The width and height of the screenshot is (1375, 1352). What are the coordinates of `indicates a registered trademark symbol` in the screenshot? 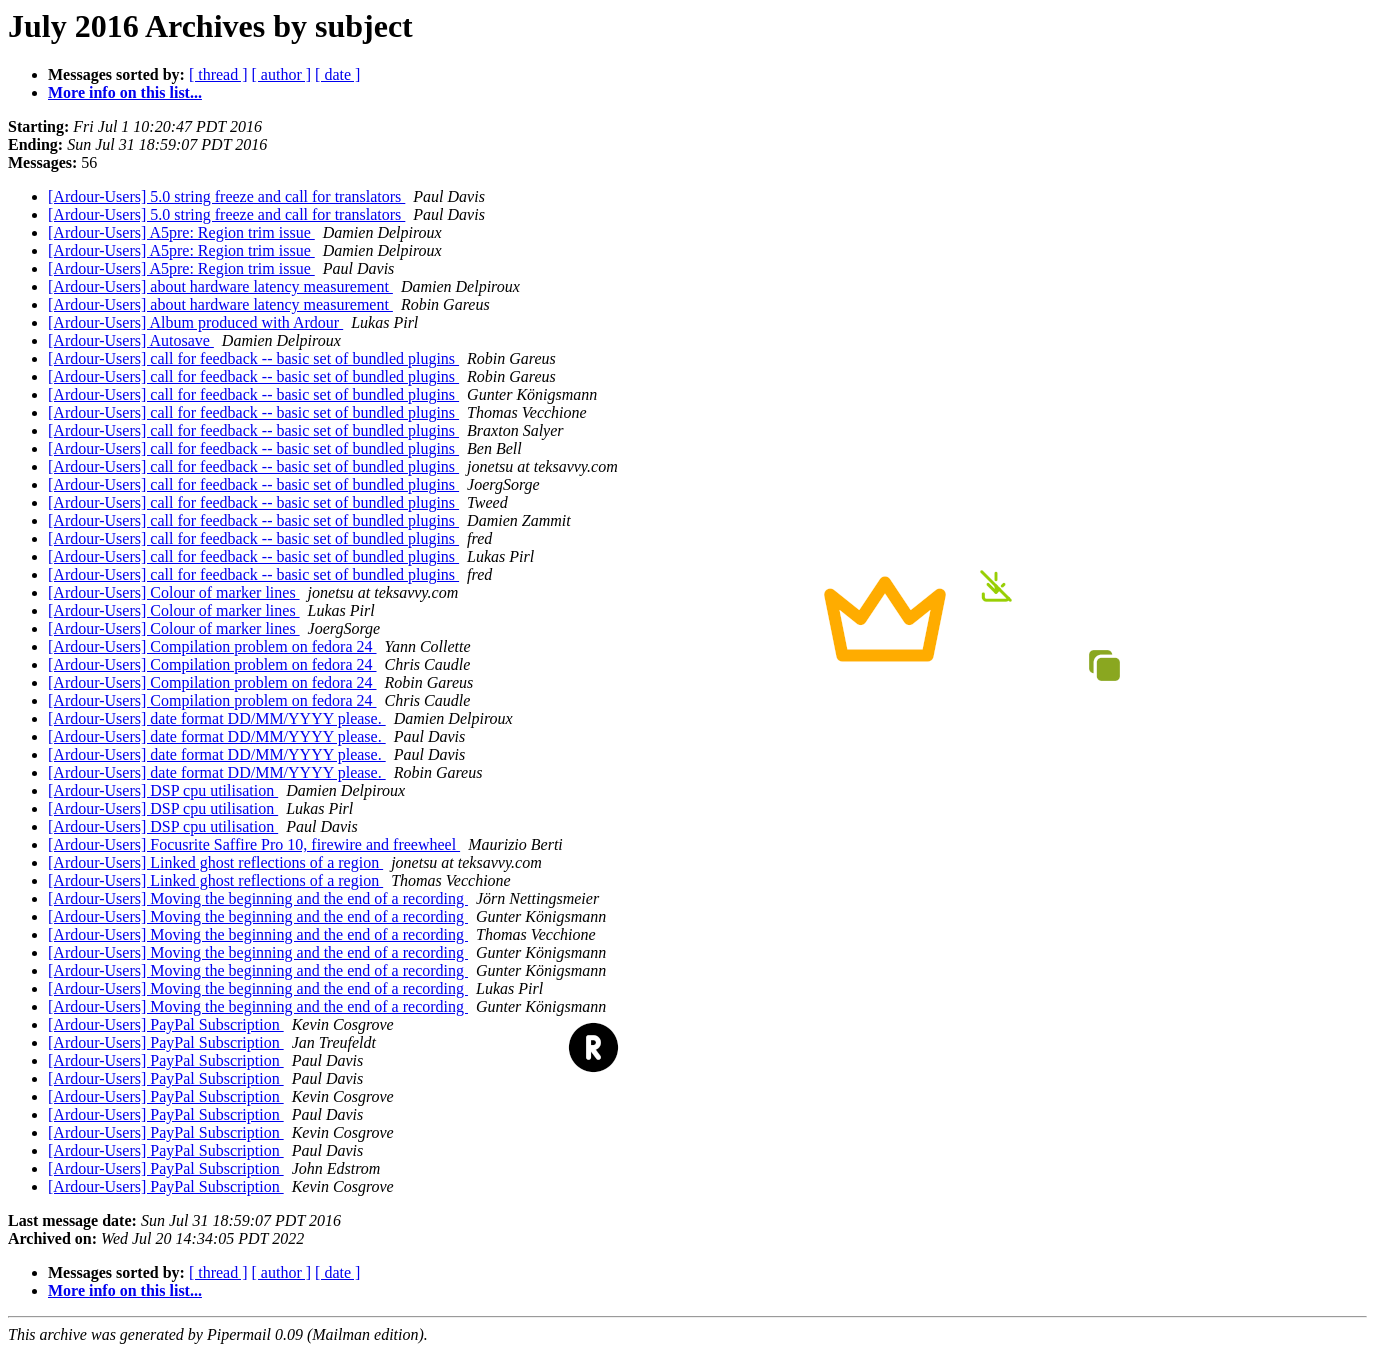 It's located at (593, 1047).